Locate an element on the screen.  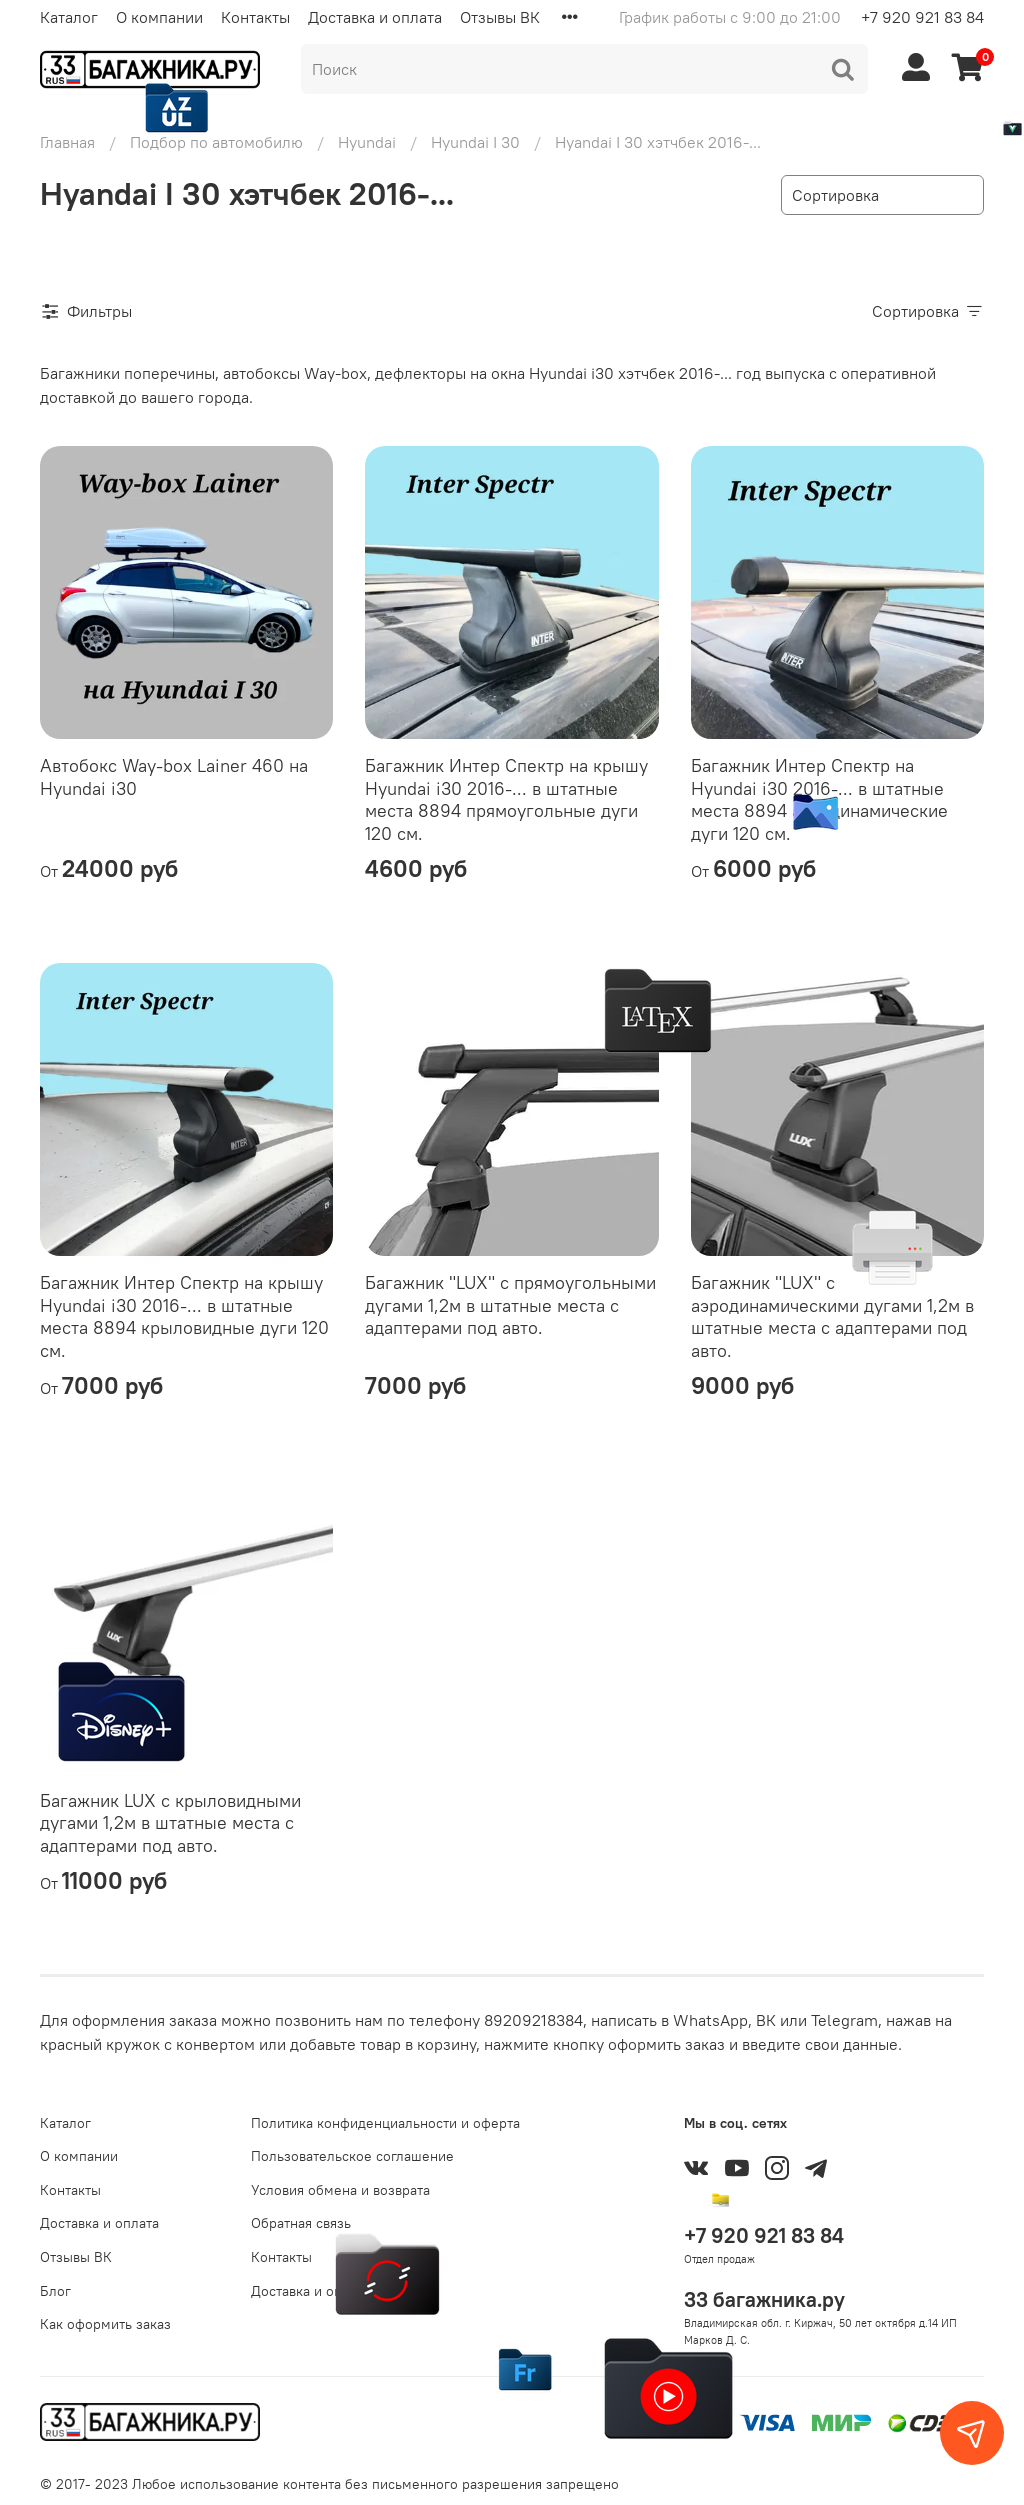
print the current file or document is located at coordinates (892, 1247).